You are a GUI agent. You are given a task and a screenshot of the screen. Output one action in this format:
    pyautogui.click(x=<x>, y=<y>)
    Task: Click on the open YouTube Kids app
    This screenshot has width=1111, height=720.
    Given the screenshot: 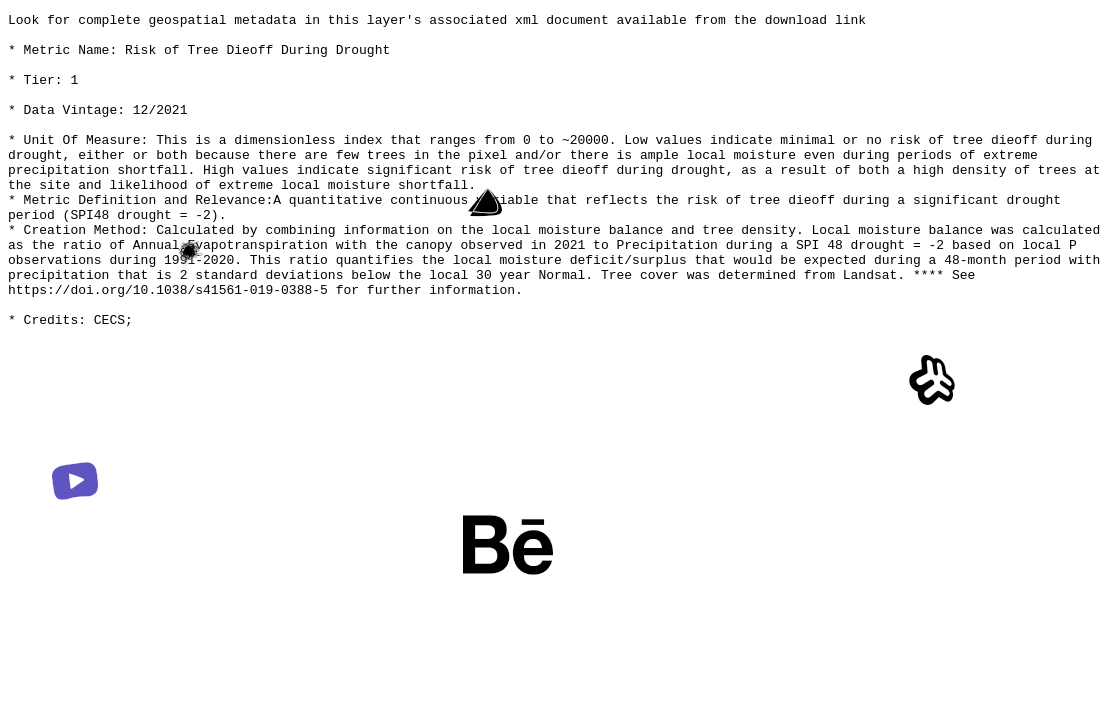 What is the action you would take?
    pyautogui.click(x=75, y=481)
    